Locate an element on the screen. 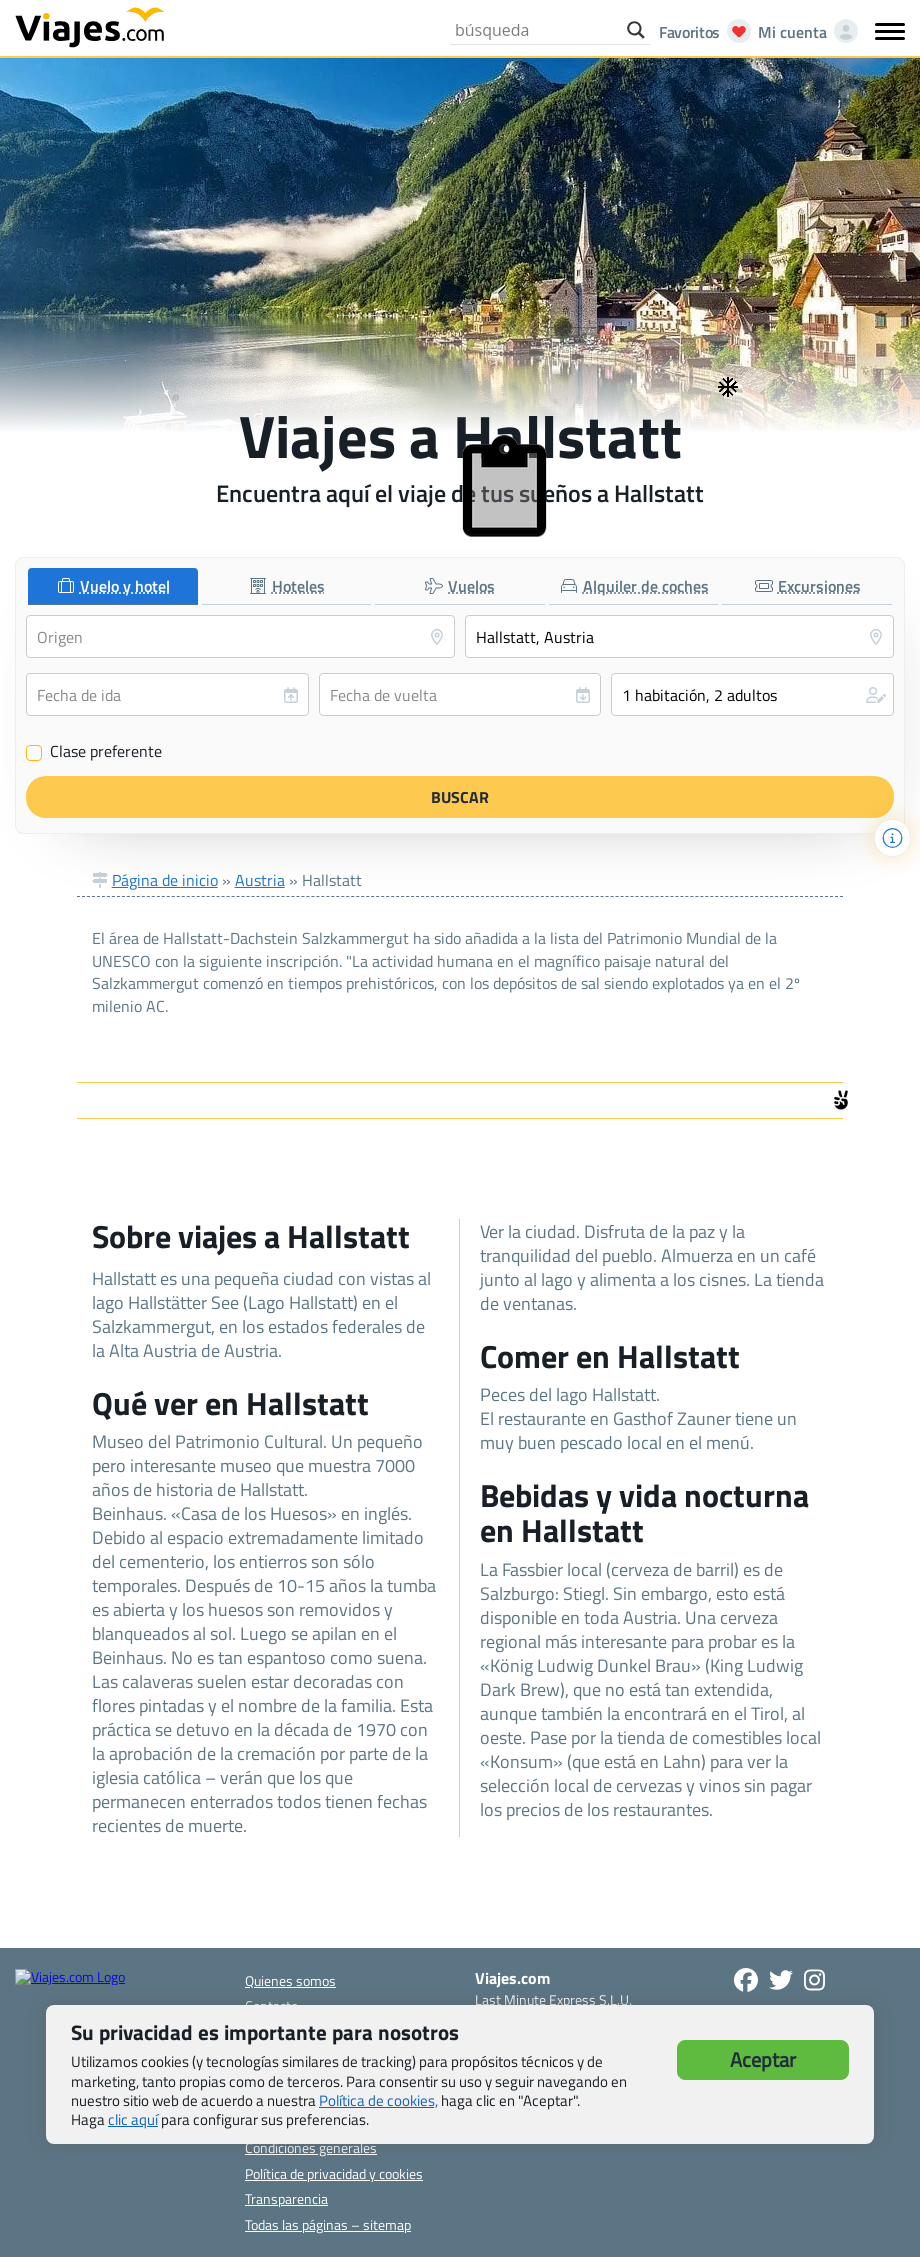  toggle air conditioning or cooling mode is located at coordinates (728, 387).